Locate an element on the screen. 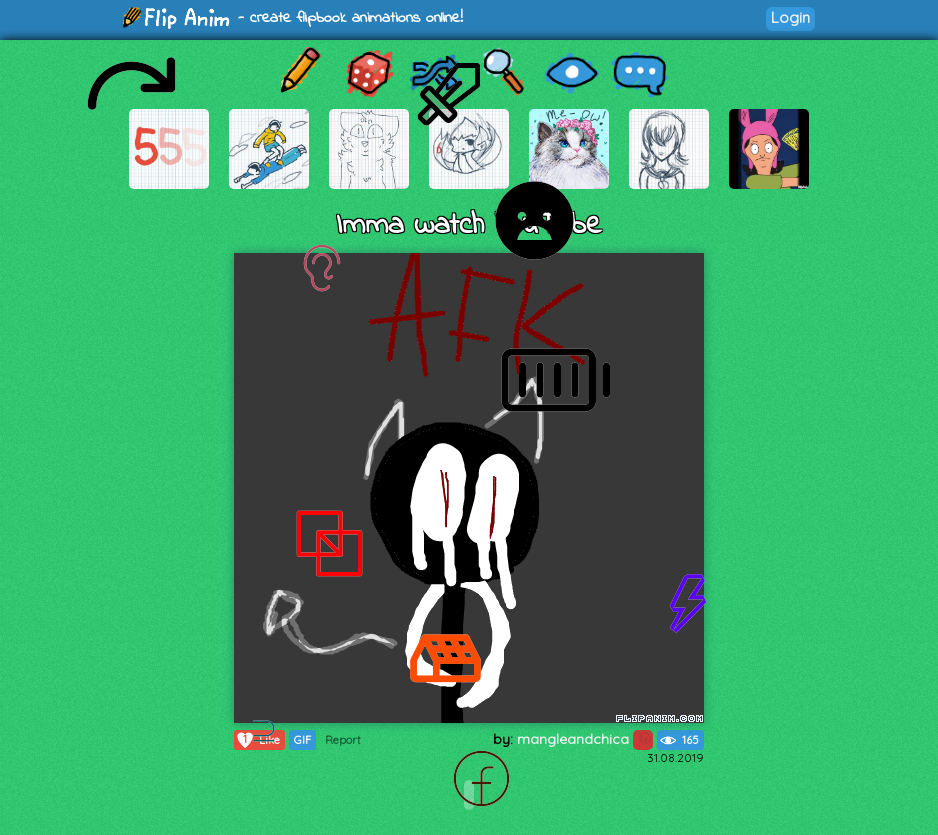  access audio or hearing settings is located at coordinates (322, 268).